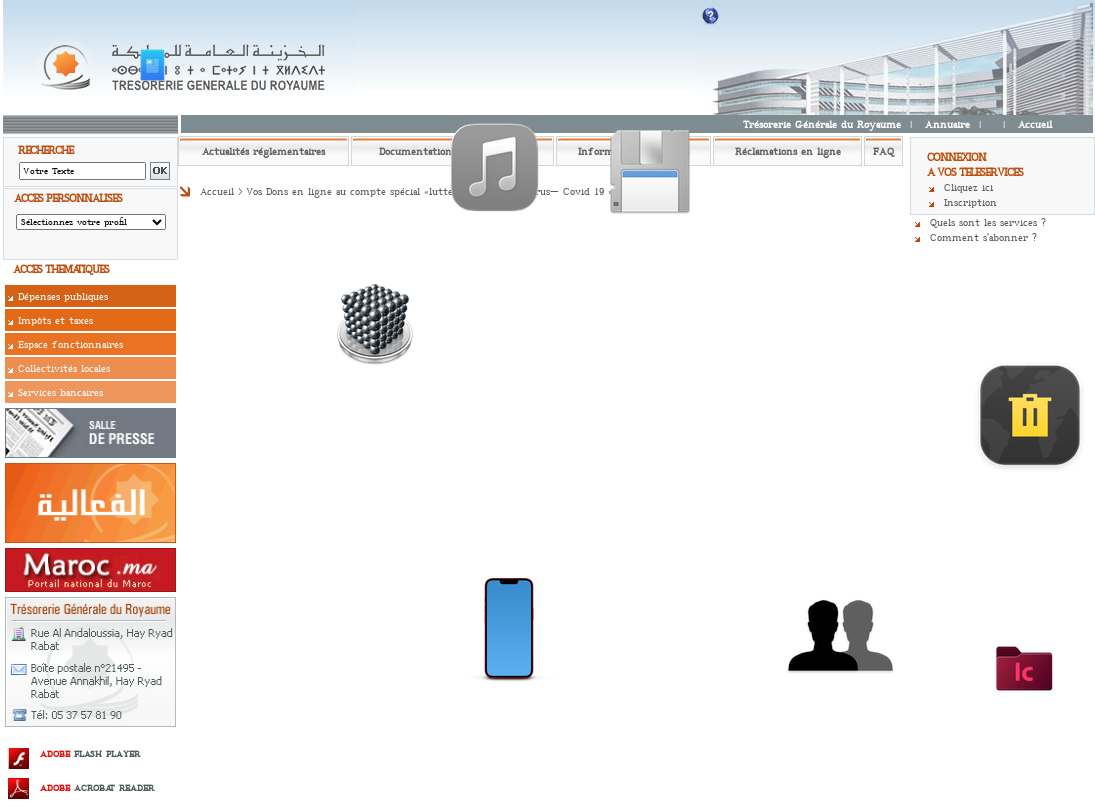  I want to click on magneto-optical disk drive or storage device, so click(650, 172).